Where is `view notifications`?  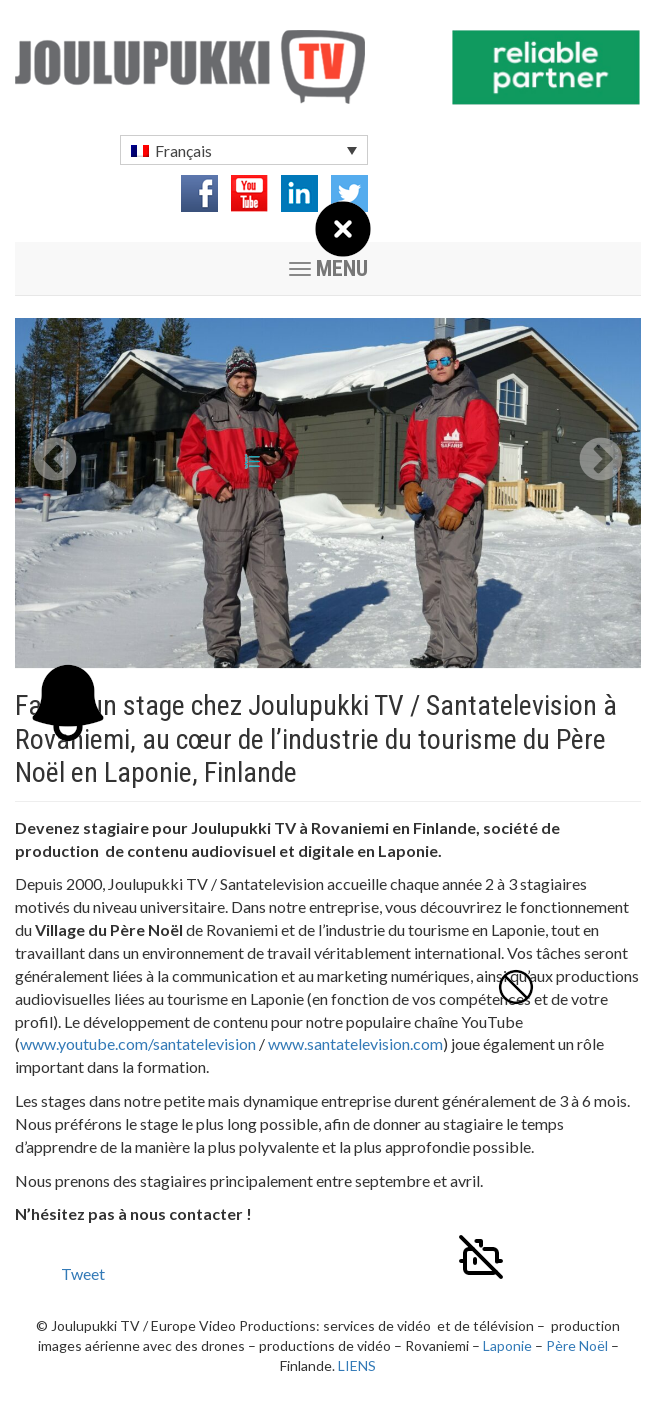 view notifications is located at coordinates (68, 703).